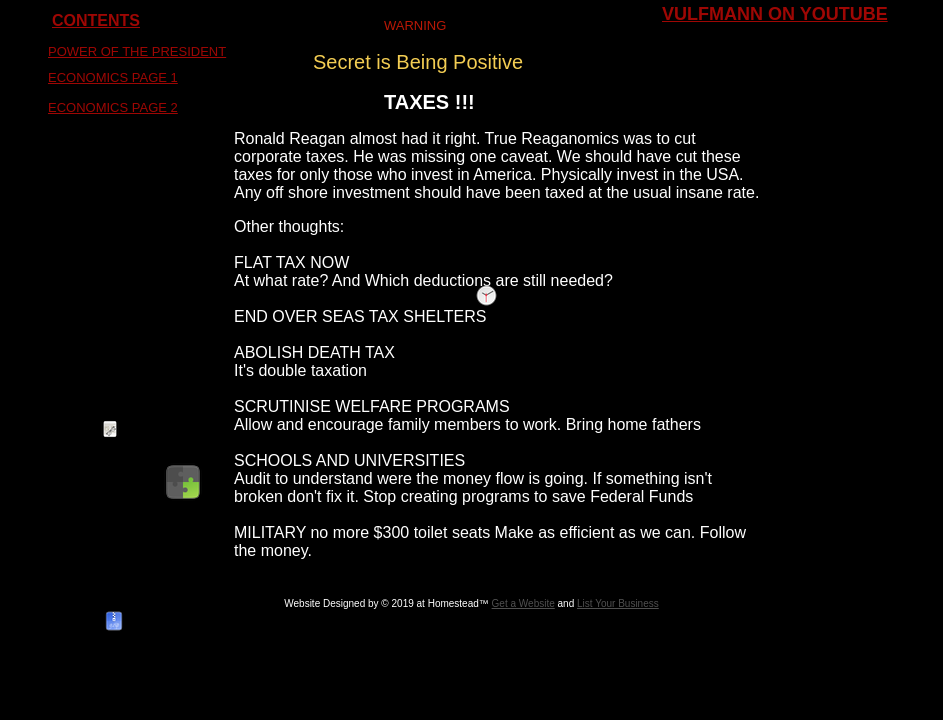 The image size is (943, 720). What do you see at coordinates (114, 621) in the screenshot?
I see `a gzip compressed archive file` at bounding box center [114, 621].